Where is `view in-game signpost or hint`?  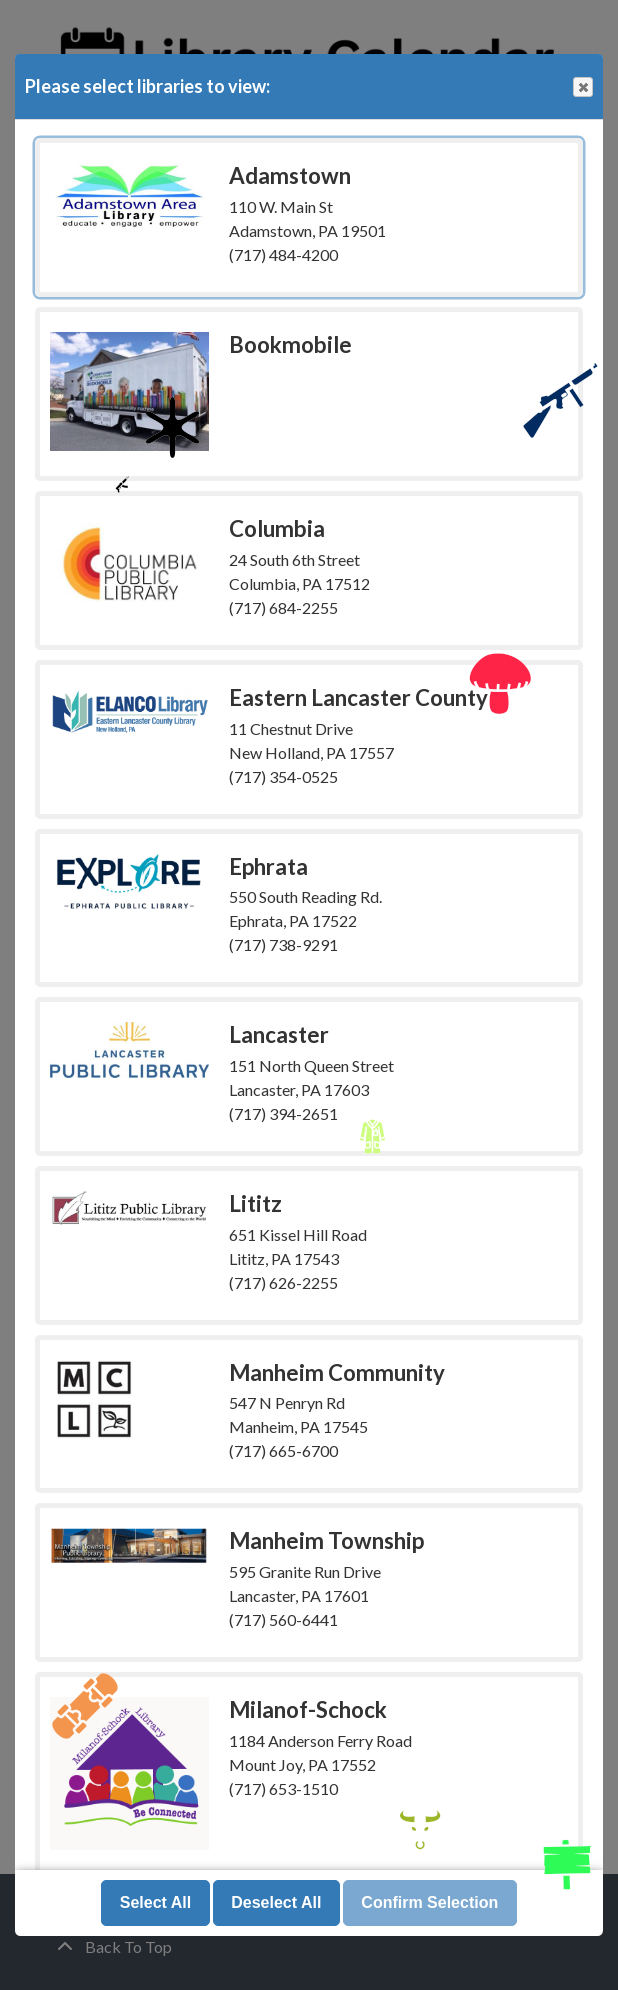
view in-game signpost or hint is located at coordinates (567, 1863).